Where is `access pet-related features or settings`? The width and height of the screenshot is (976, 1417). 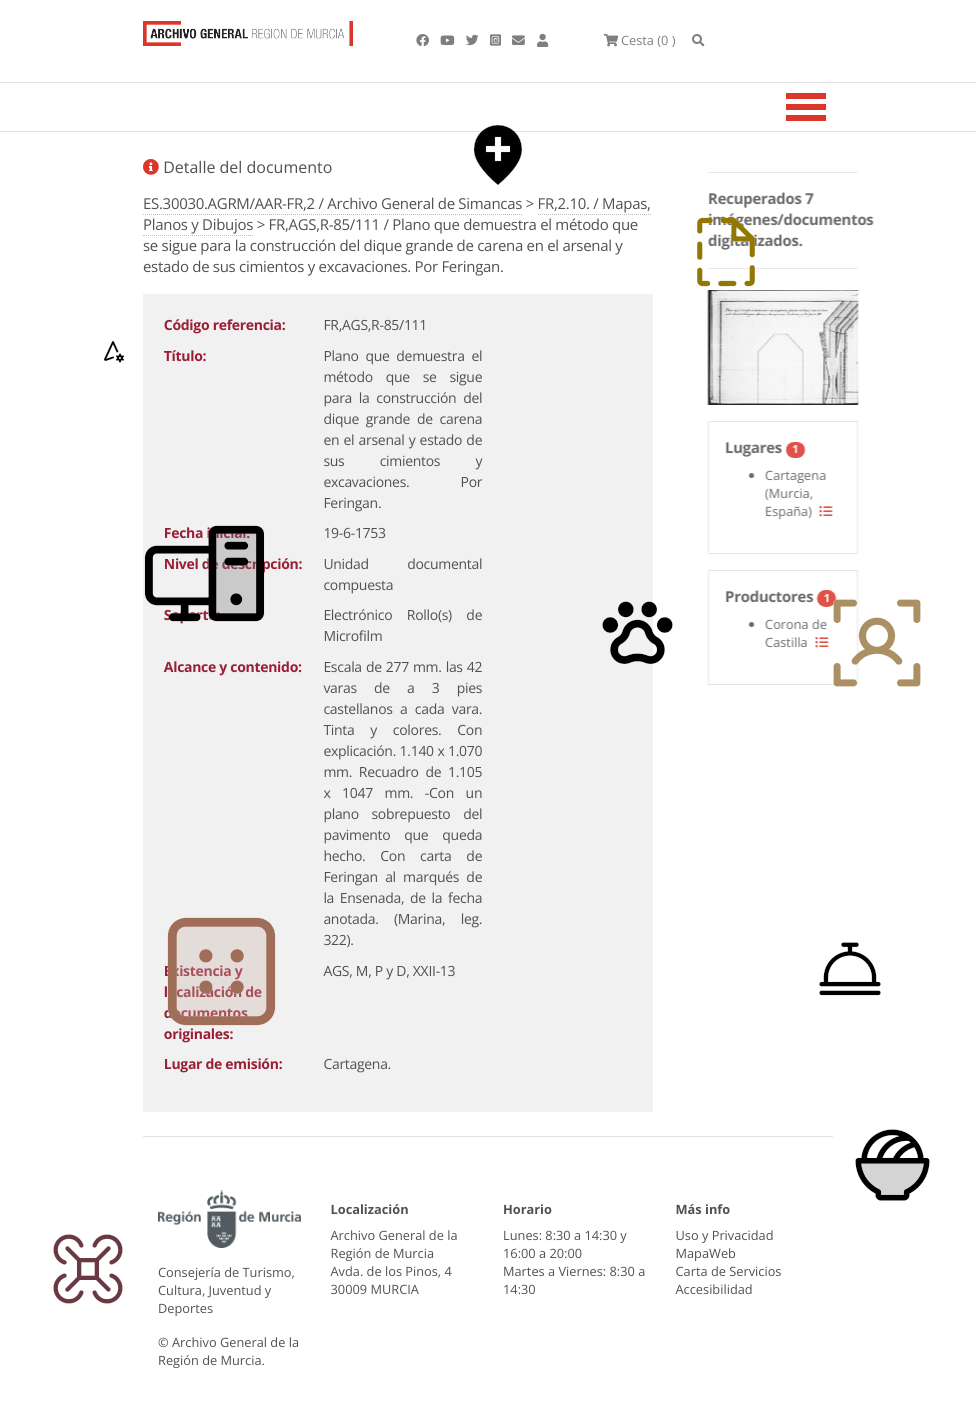
access pet-related features or settings is located at coordinates (637, 631).